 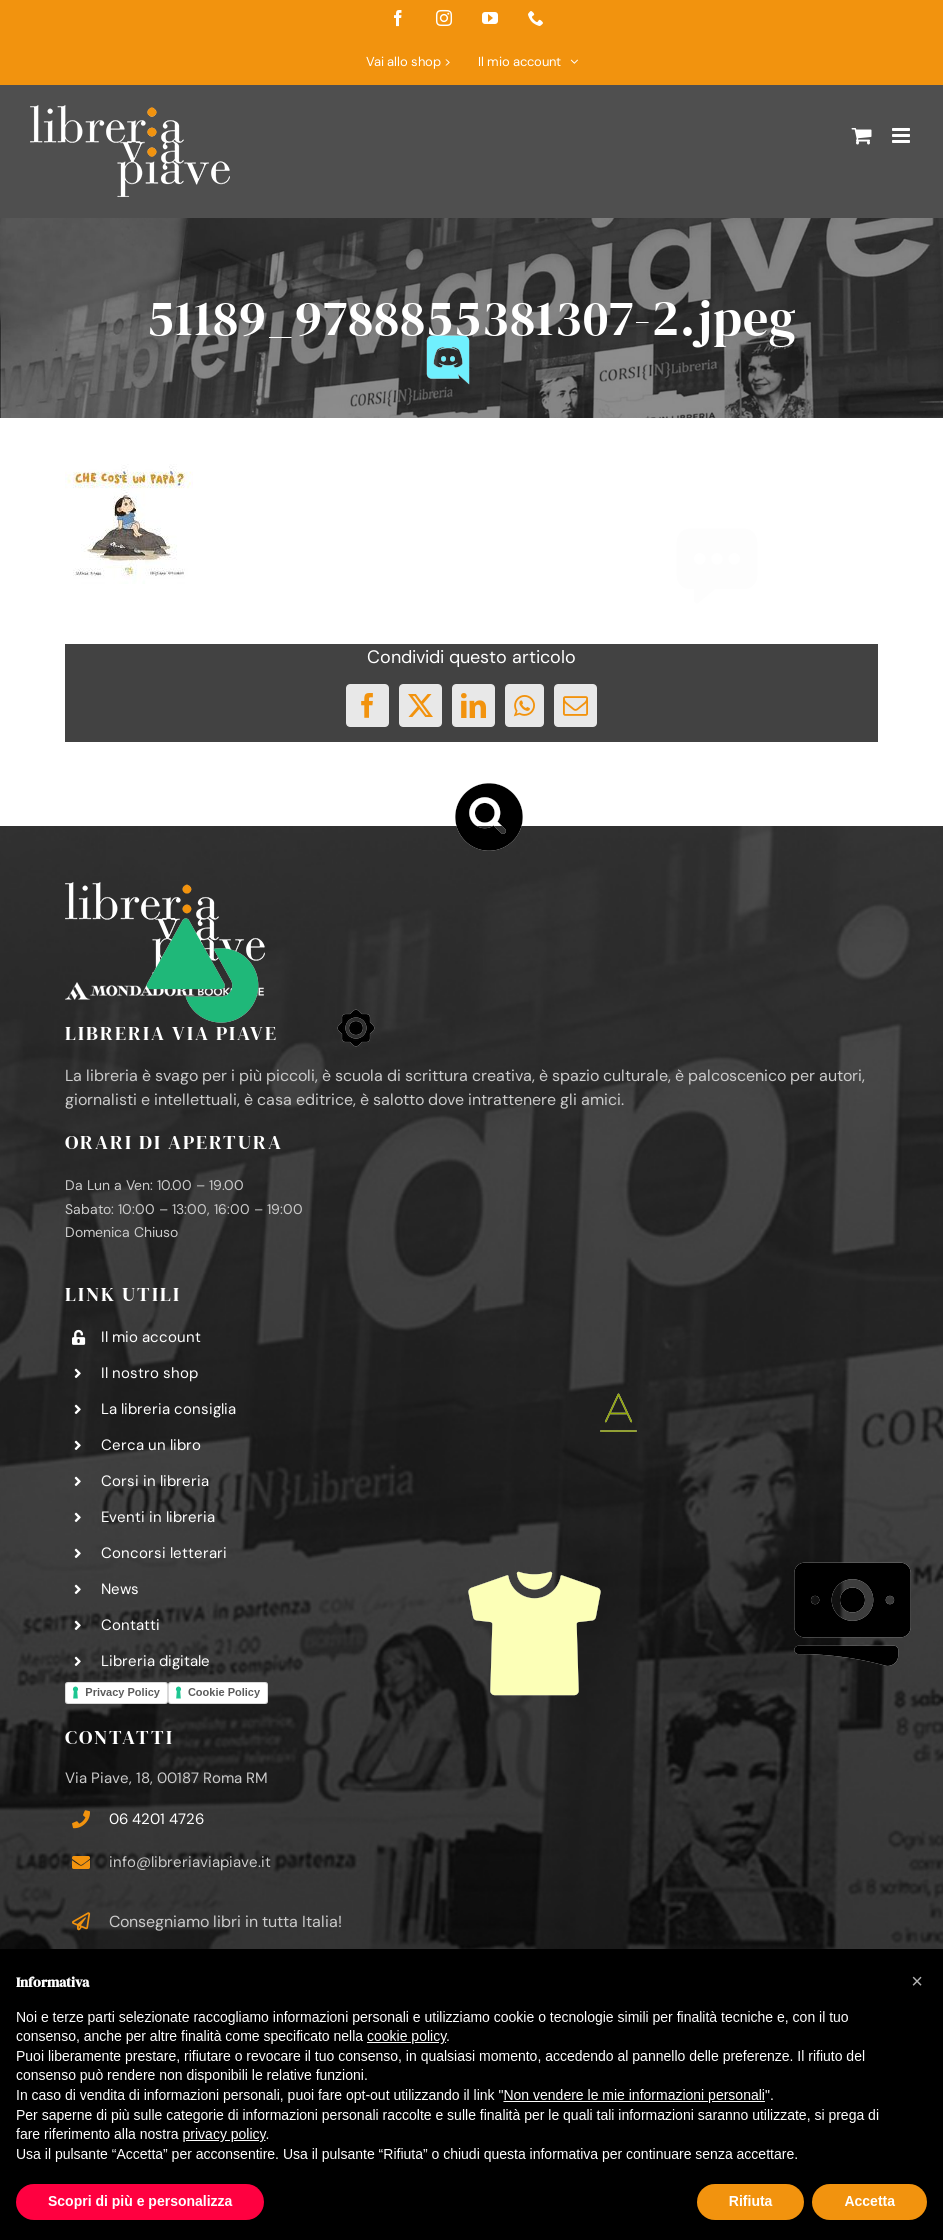 What do you see at coordinates (852, 1612) in the screenshot?
I see `view your wallet or account balance` at bounding box center [852, 1612].